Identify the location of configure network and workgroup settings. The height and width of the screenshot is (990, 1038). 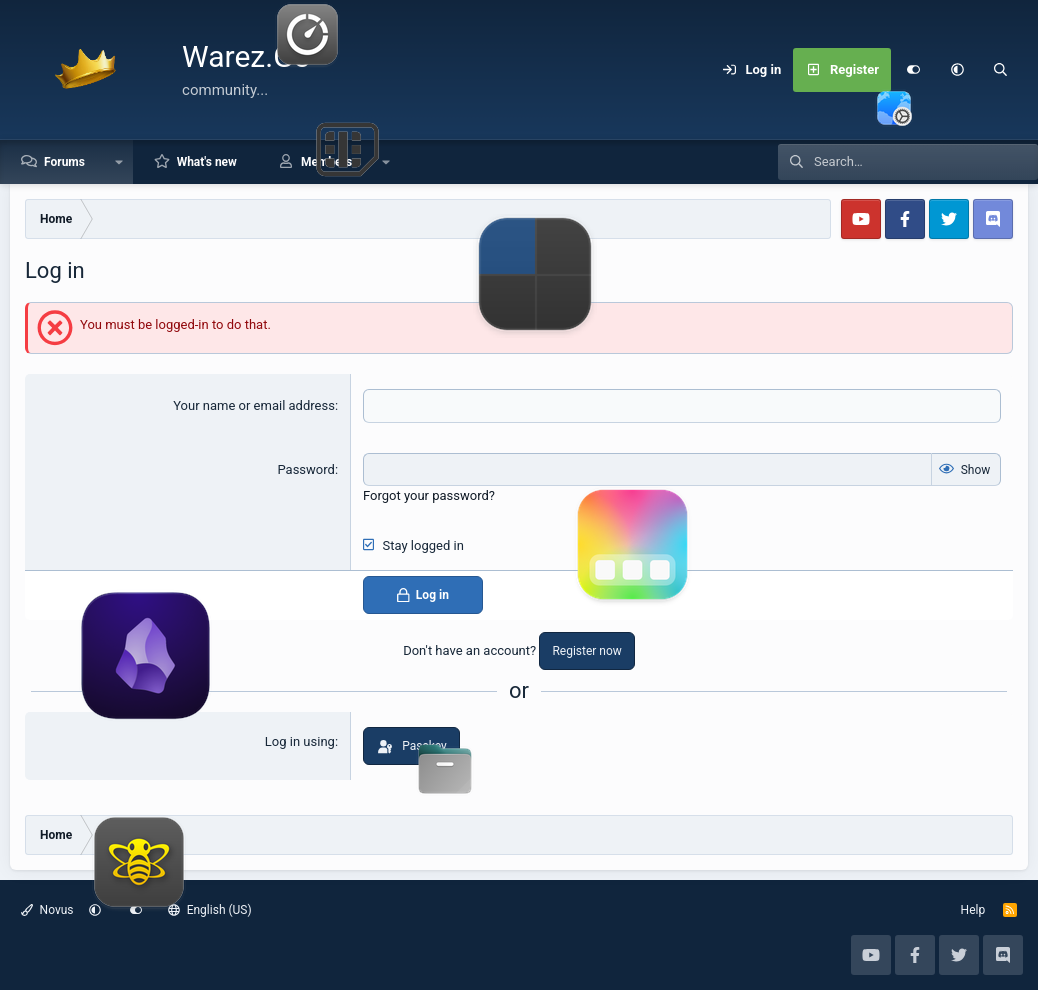
(894, 108).